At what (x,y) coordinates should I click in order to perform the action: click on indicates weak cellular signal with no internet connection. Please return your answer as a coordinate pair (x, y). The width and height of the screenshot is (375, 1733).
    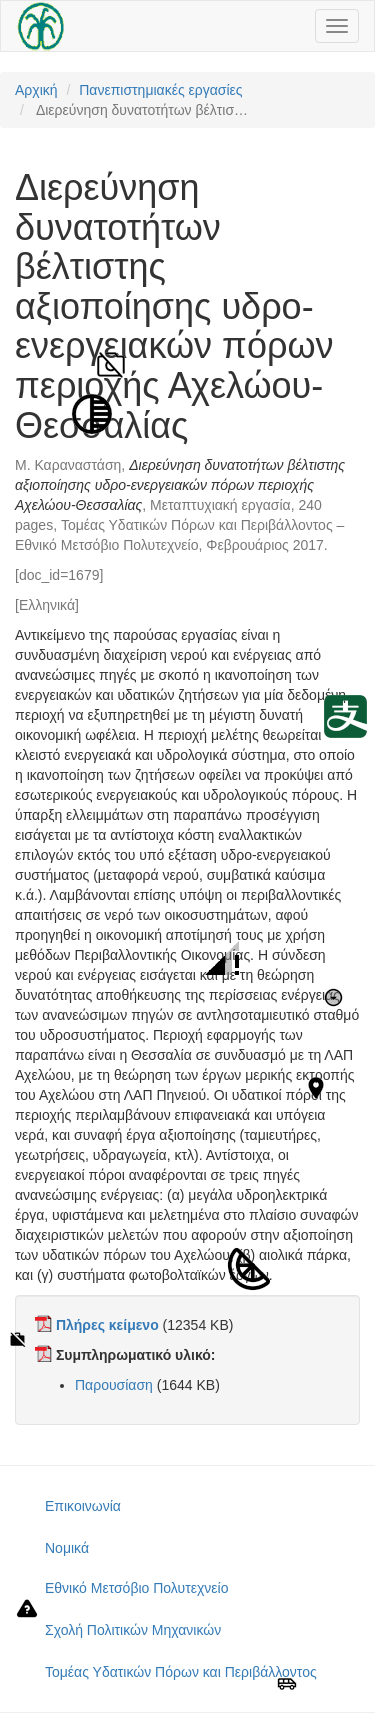
    Looking at the image, I should click on (222, 958).